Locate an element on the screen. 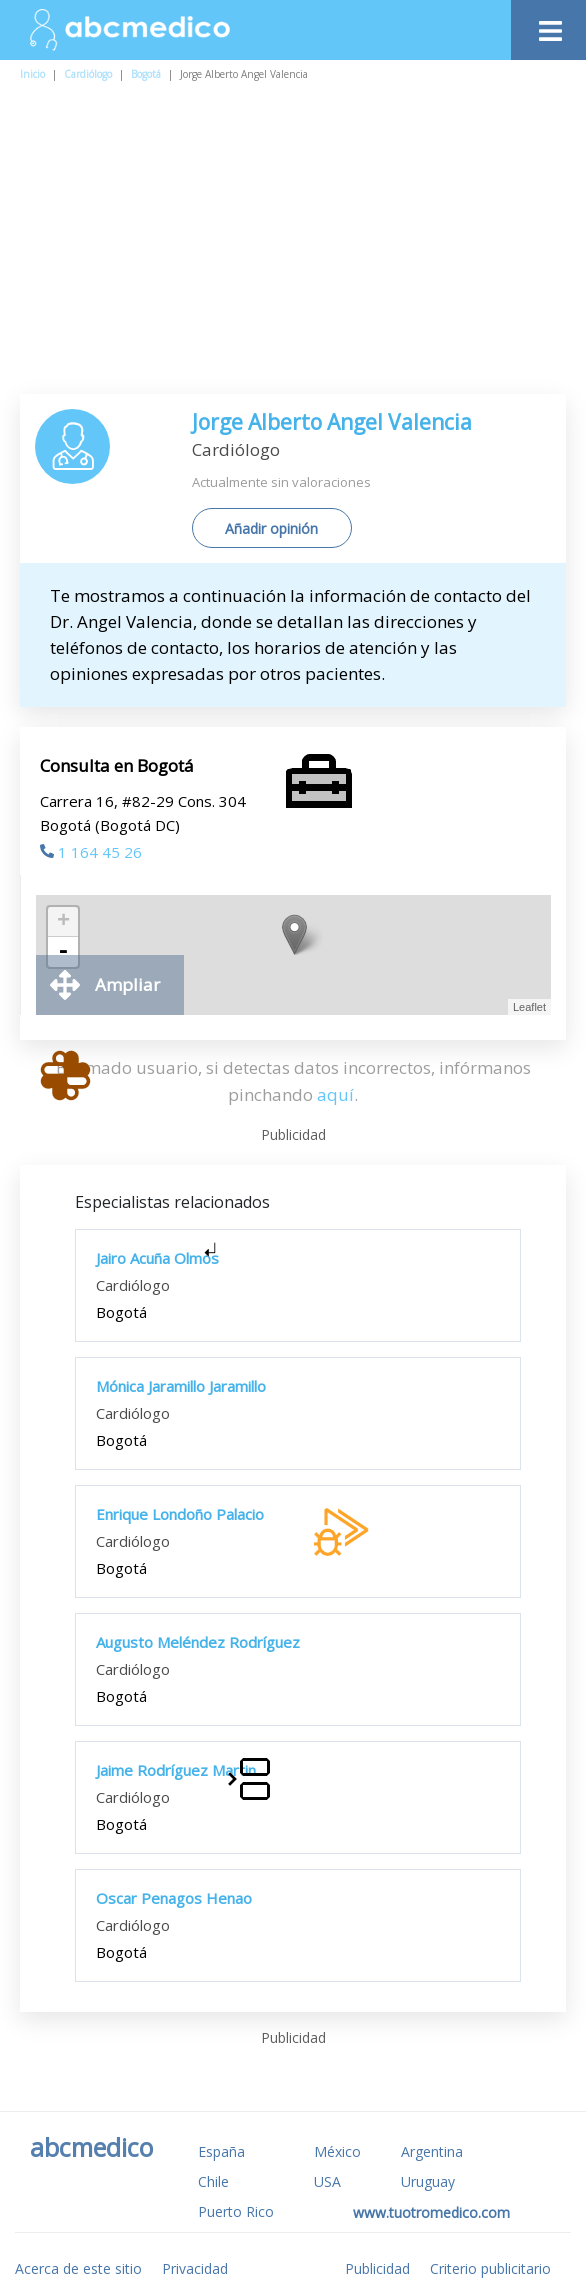 The height and width of the screenshot is (2295, 586). insert a new item between existing elements is located at coordinates (249, 1779).